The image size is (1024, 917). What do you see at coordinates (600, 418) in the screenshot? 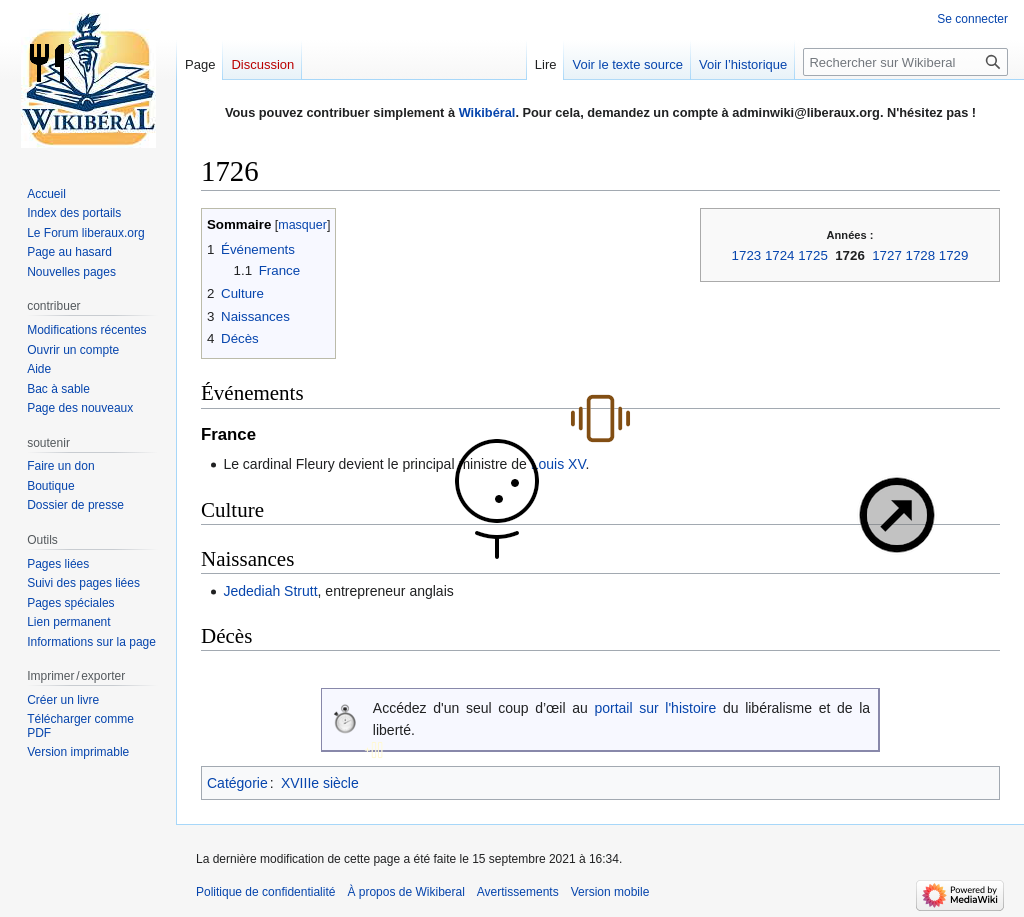
I see `enable vibrate mode on your device` at bounding box center [600, 418].